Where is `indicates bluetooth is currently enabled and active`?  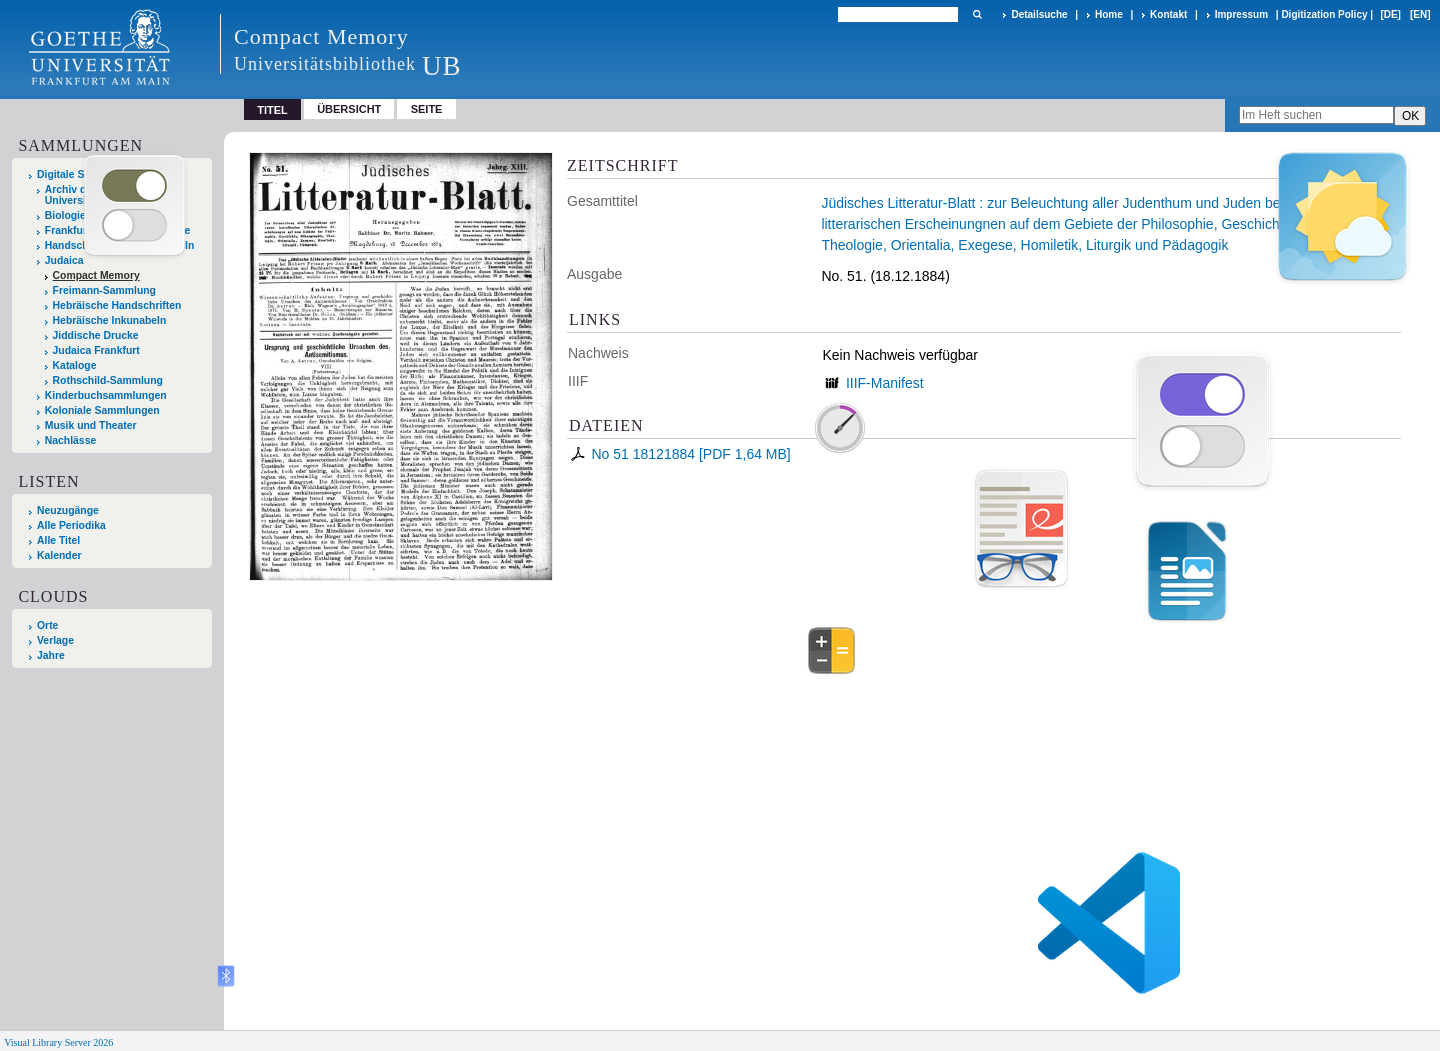
indicates bluetooth is currently enabled and active is located at coordinates (226, 976).